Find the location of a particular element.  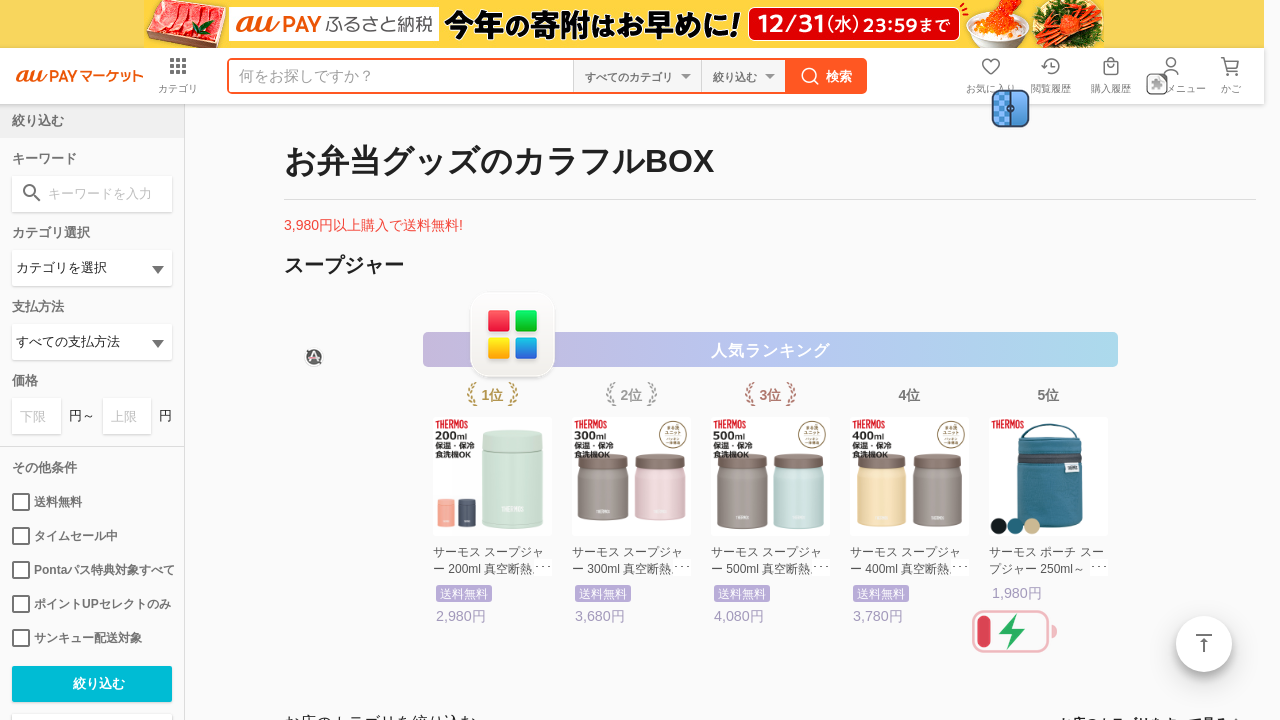

indicates battery is critically low but currently charging is located at coordinates (1014, 631).